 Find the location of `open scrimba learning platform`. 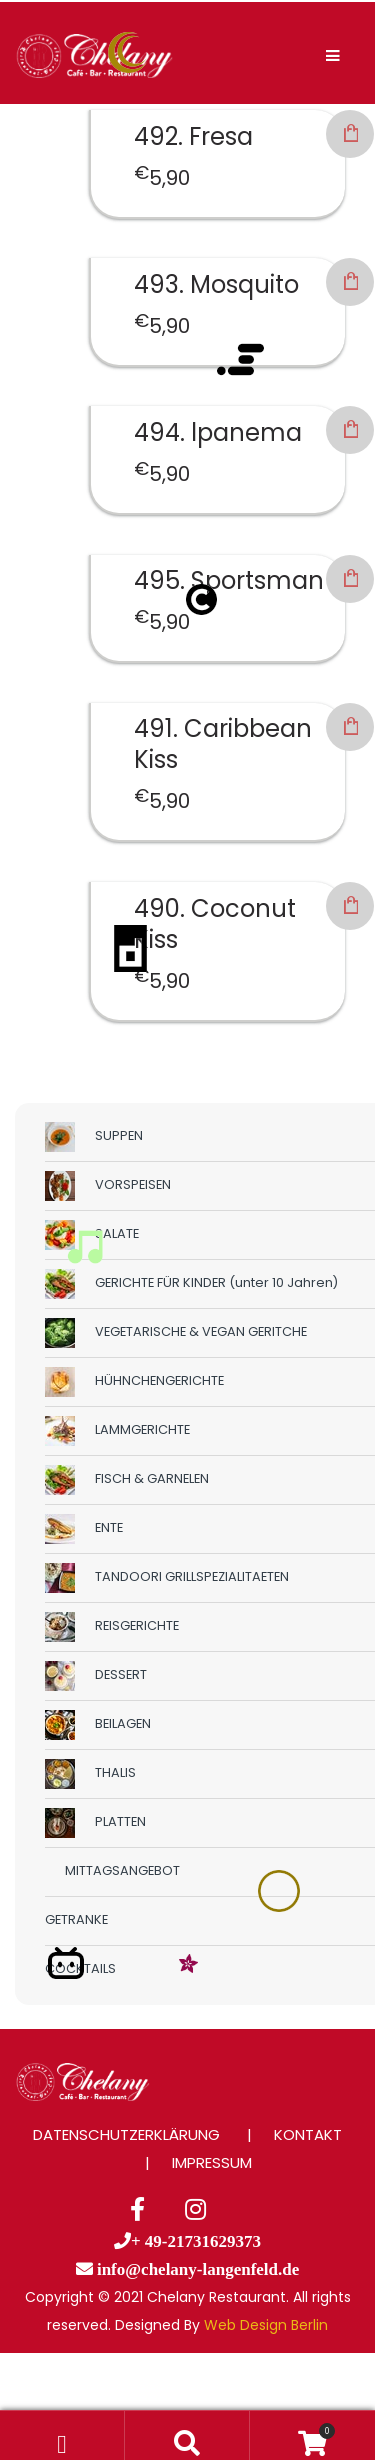

open scrimba learning platform is located at coordinates (240, 359).